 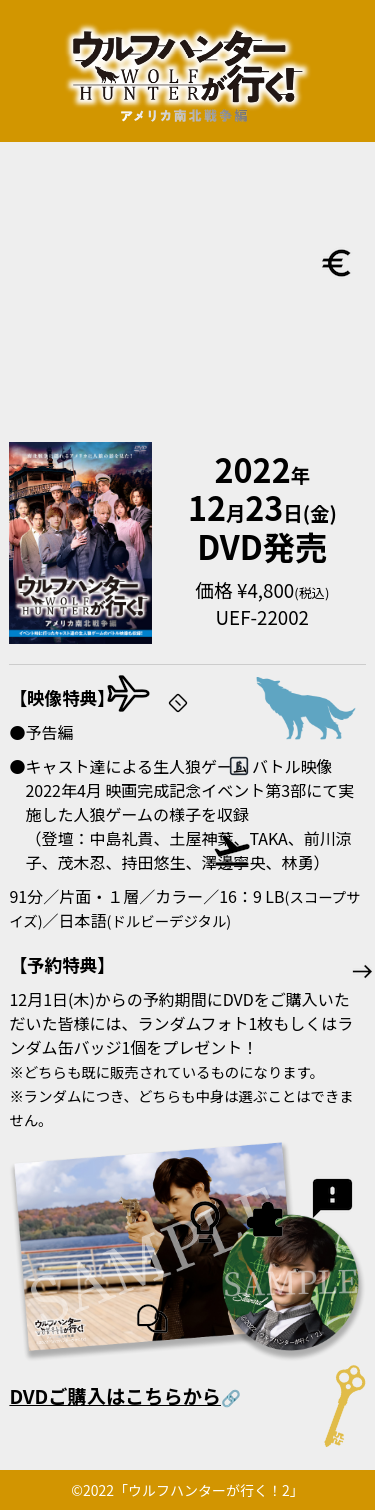 I want to click on view tips or suggestions, so click(x=205, y=1222).